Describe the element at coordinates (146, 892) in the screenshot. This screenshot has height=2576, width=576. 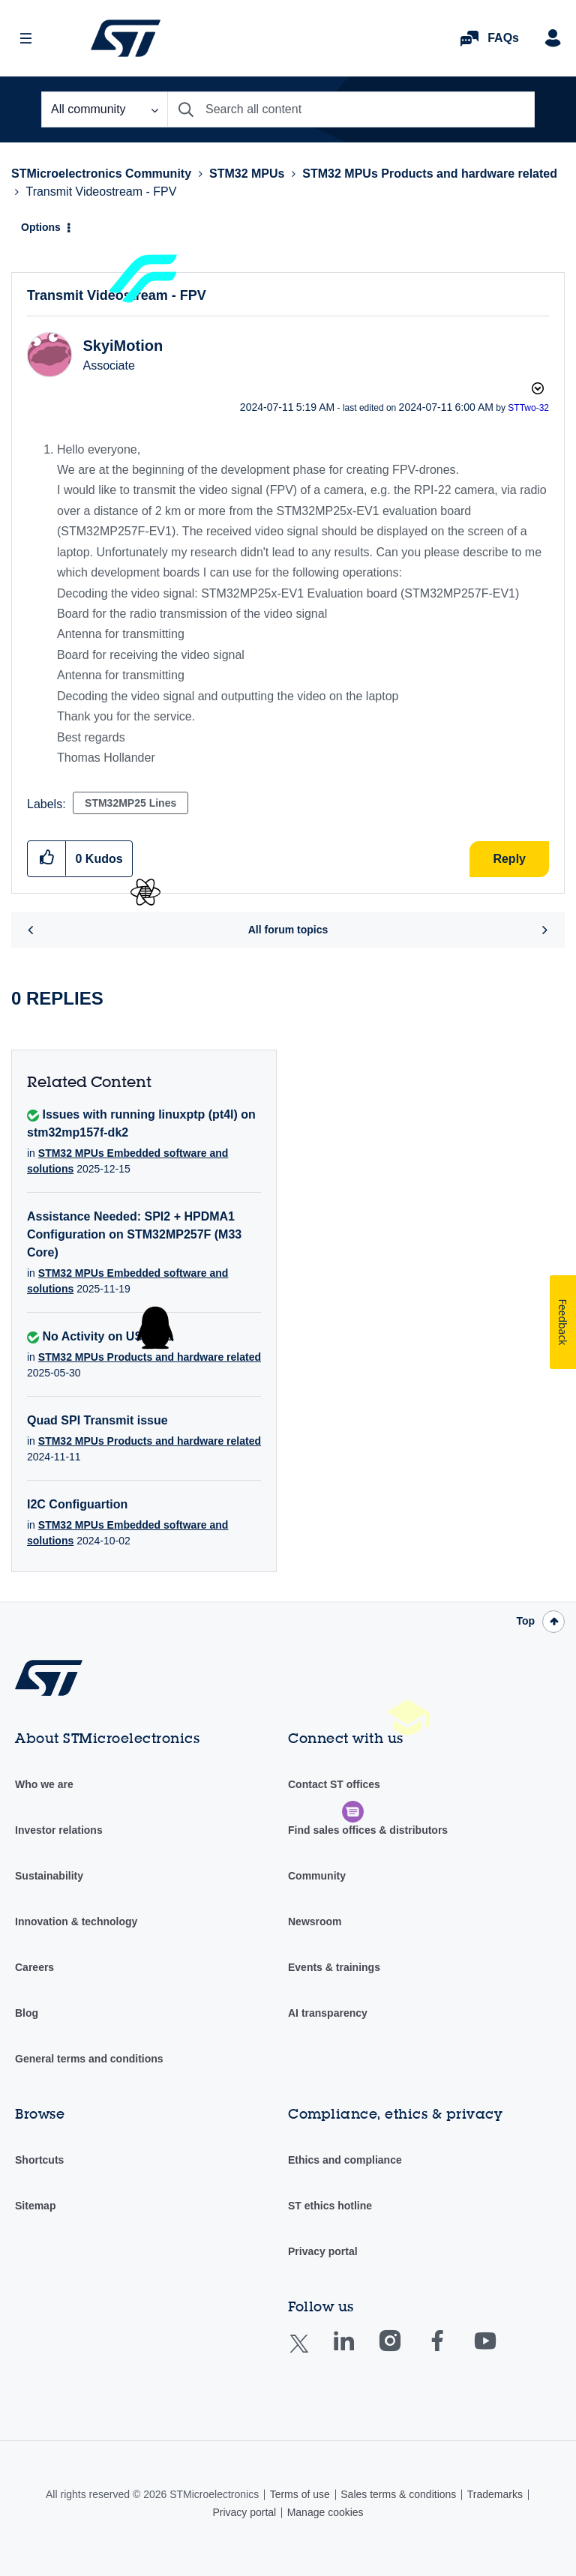
I see `react table library logo` at that location.